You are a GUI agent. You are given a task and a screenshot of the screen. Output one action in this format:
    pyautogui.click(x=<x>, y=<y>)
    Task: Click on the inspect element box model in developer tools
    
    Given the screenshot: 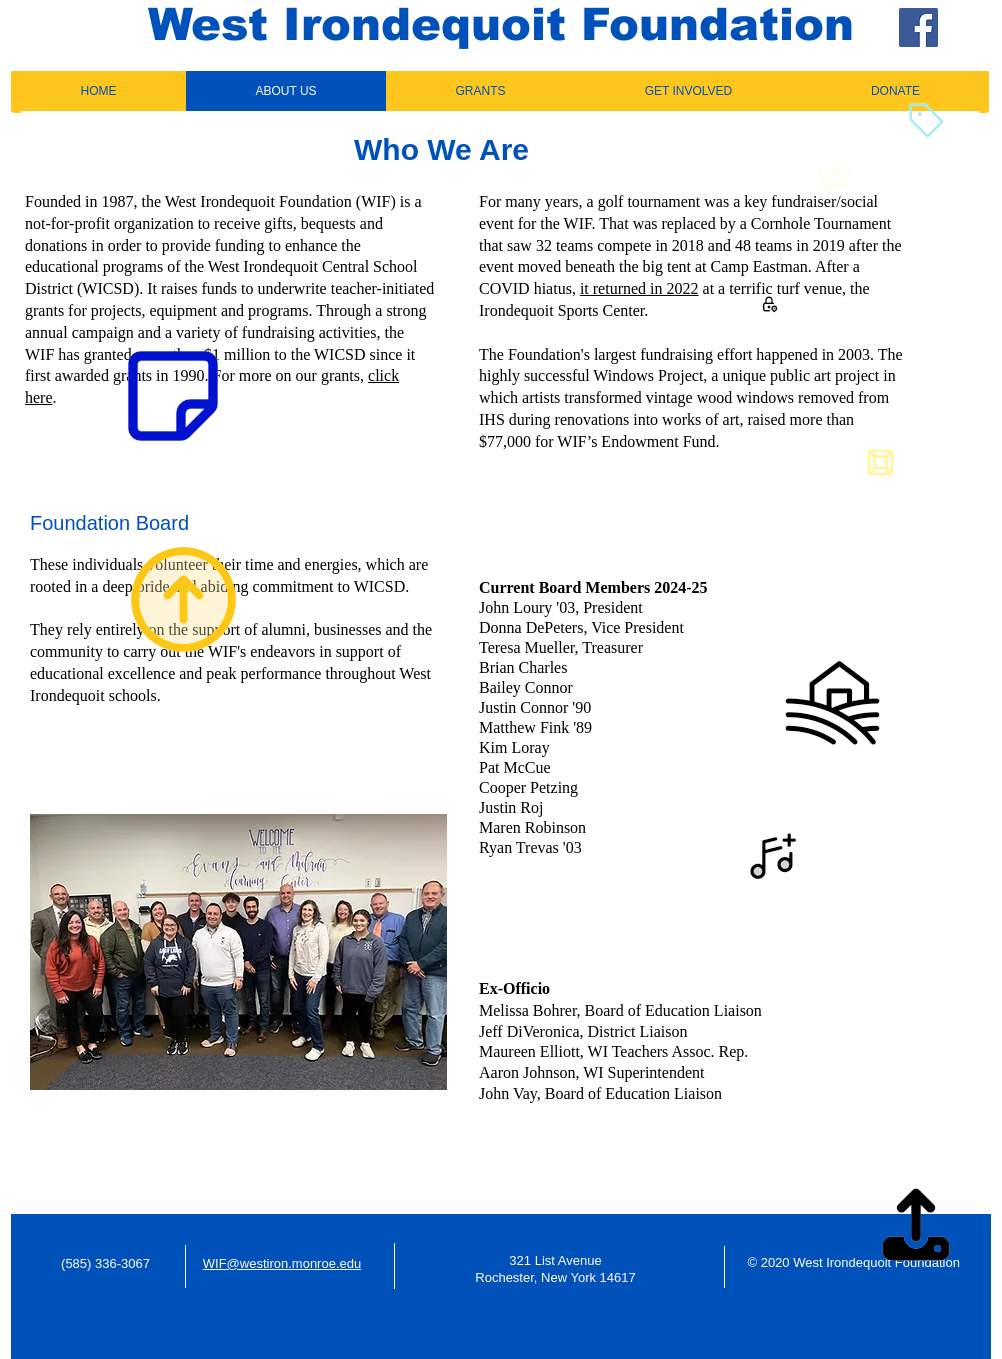 What is the action you would take?
    pyautogui.click(x=880, y=462)
    